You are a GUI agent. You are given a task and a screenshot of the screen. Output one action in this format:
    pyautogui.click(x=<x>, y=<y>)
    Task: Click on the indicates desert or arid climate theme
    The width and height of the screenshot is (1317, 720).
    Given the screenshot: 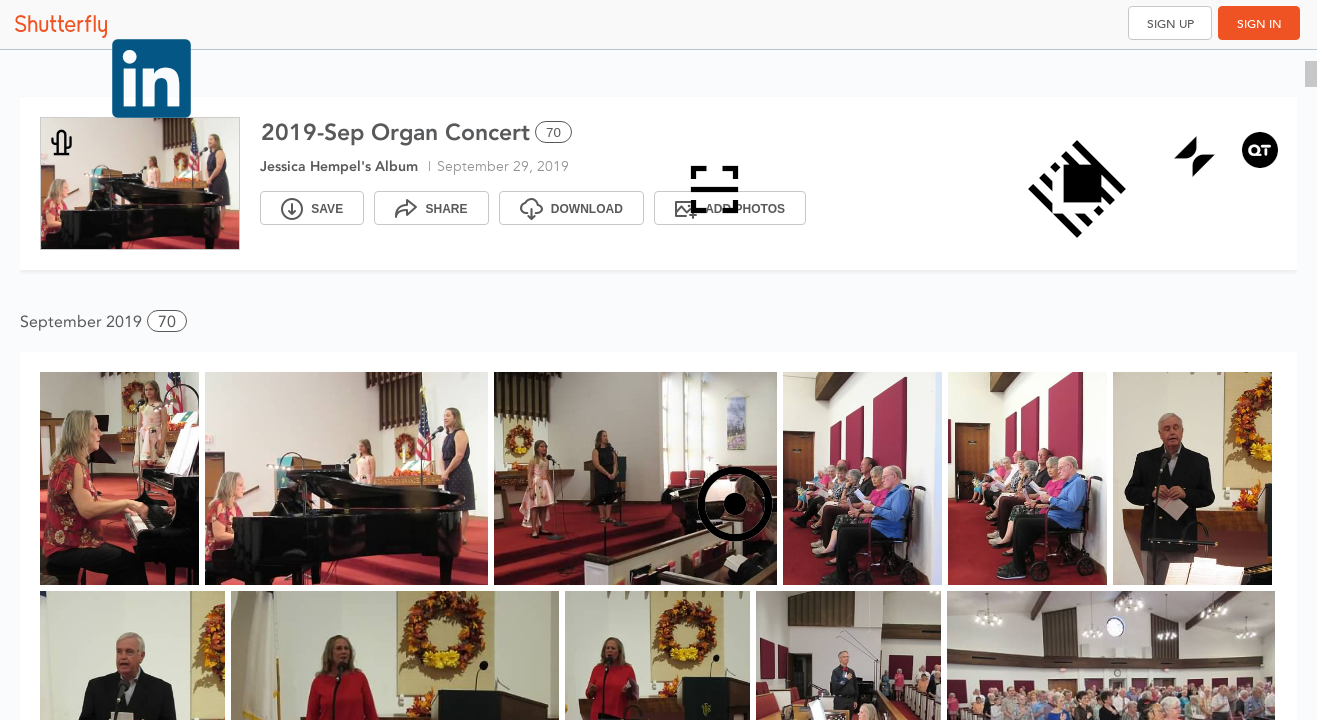 What is the action you would take?
    pyautogui.click(x=61, y=142)
    